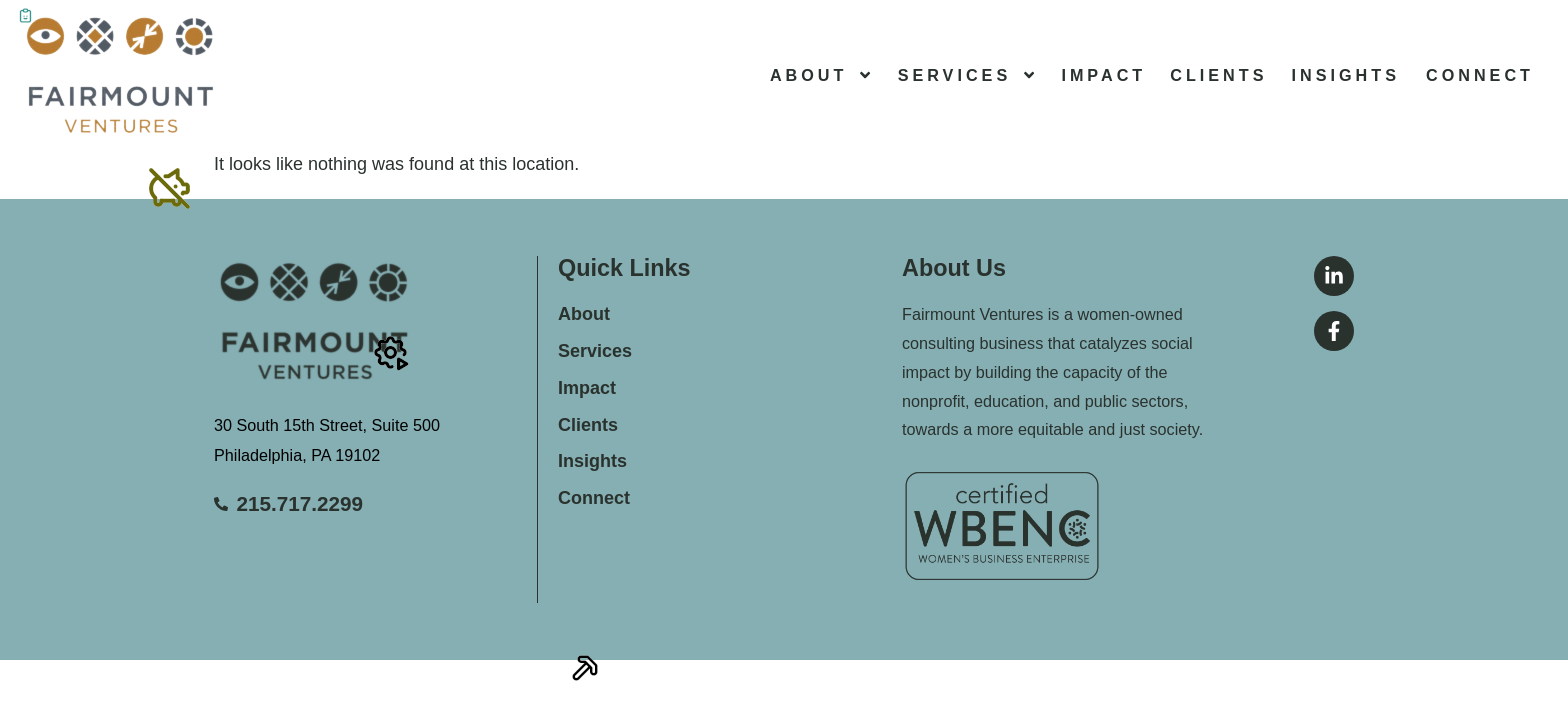  Describe the element at coordinates (390, 352) in the screenshot. I see `access automation settings` at that location.